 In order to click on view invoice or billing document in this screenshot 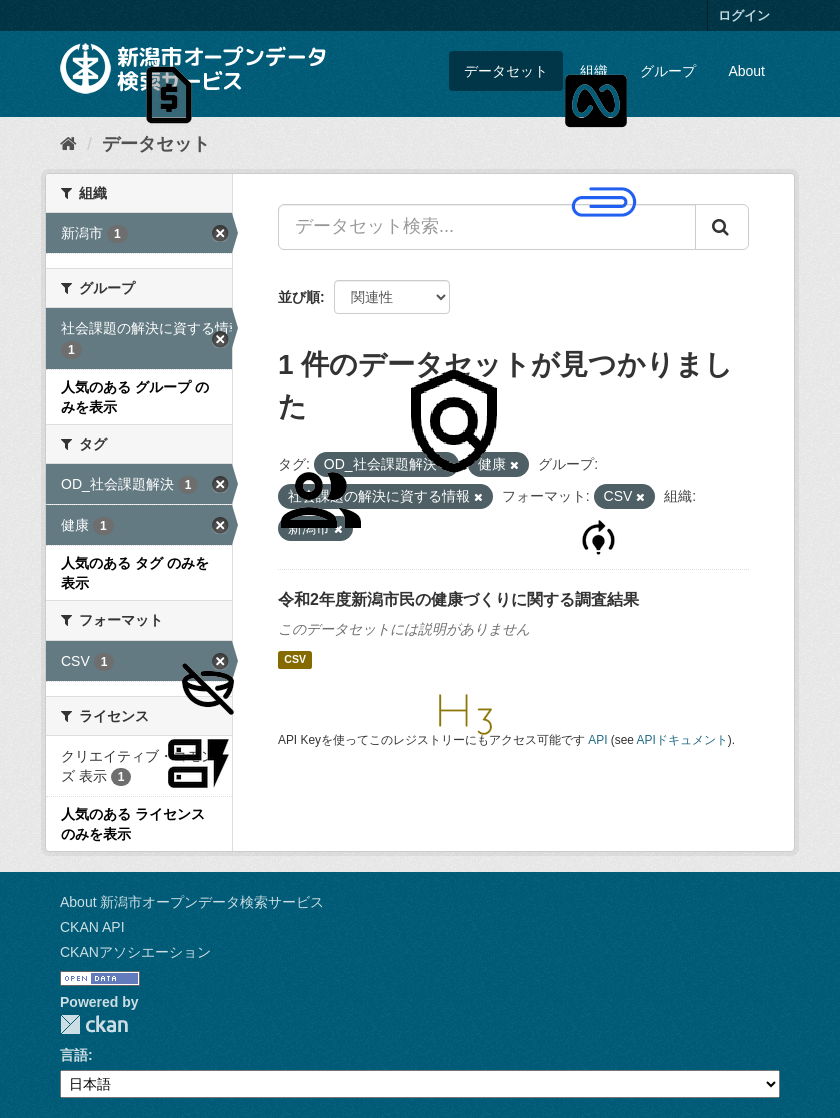, I will do `click(169, 95)`.